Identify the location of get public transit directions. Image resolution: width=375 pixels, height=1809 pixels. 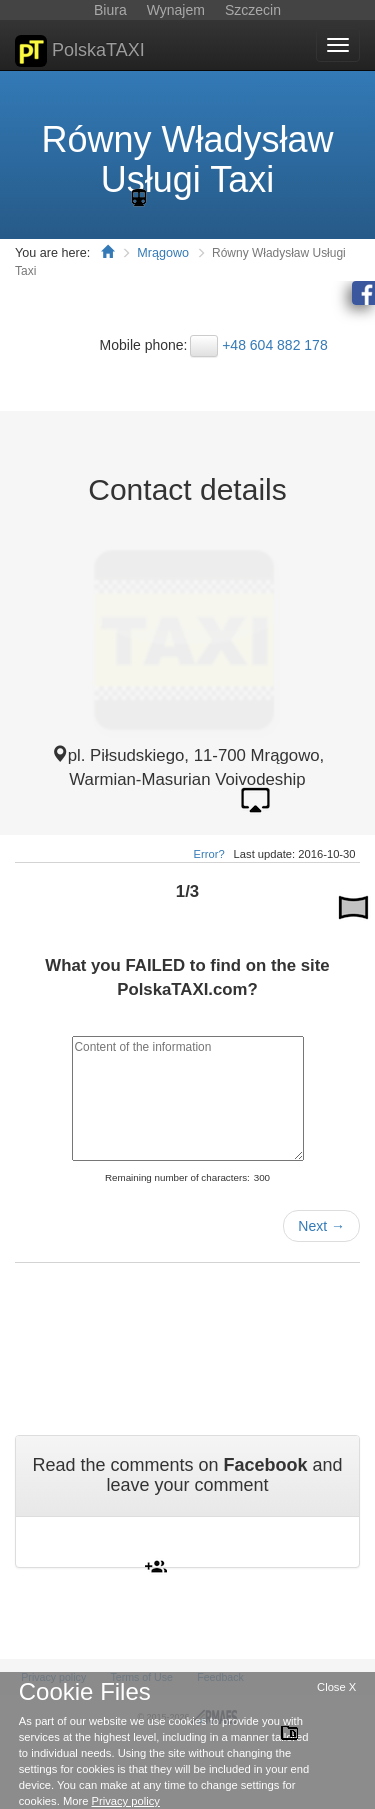
(139, 198).